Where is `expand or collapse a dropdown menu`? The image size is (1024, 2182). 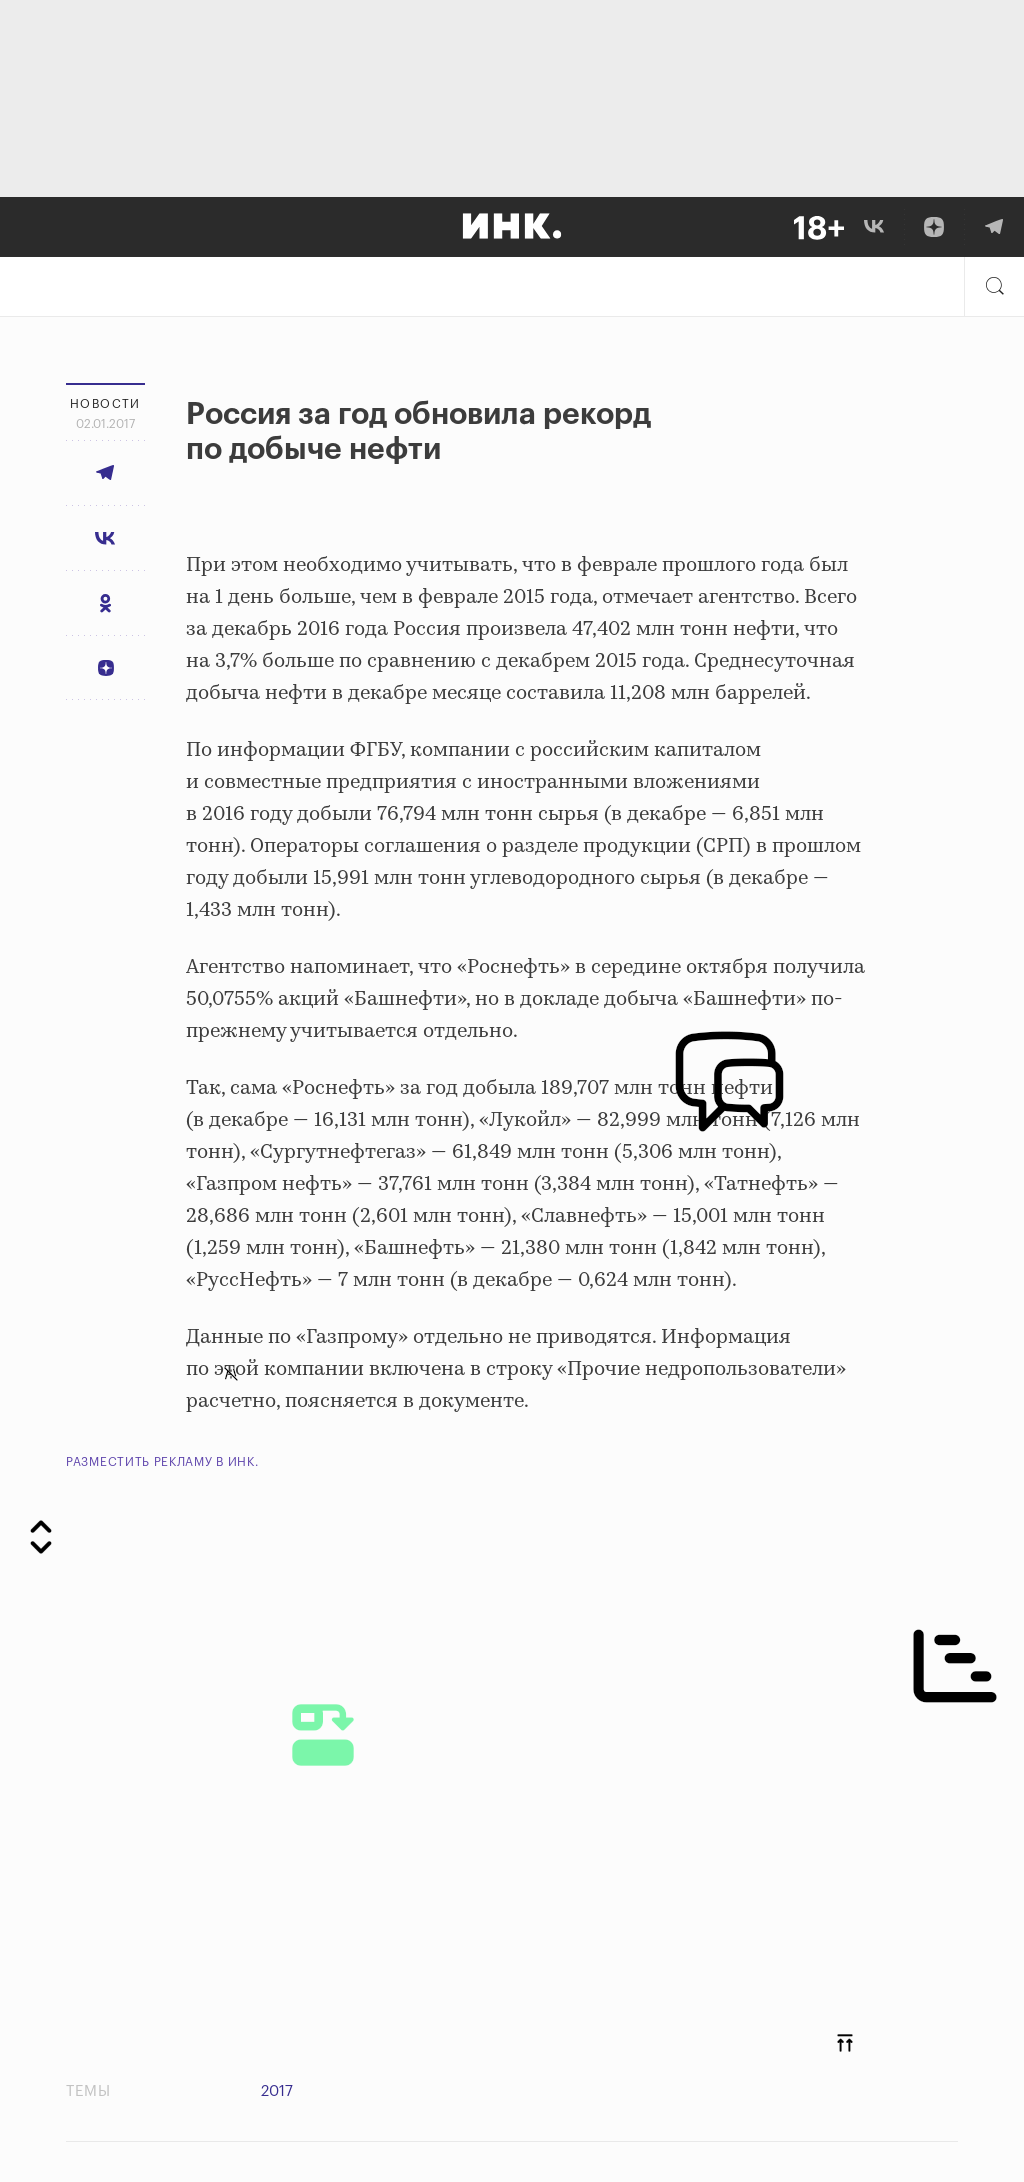 expand or collapse a dropdown menu is located at coordinates (41, 1537).